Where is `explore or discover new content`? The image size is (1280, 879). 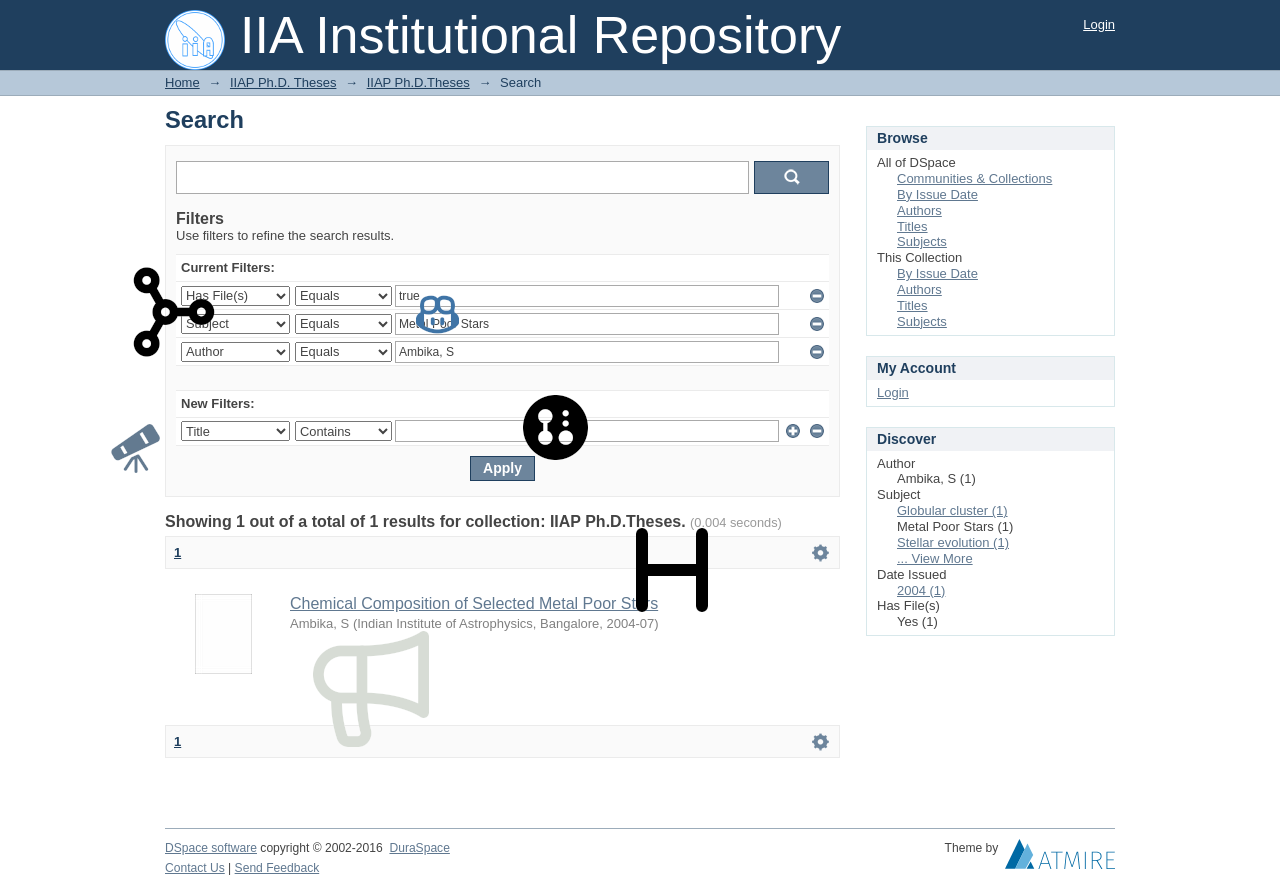 explore or discover new content is located at coordinates (136, 447).